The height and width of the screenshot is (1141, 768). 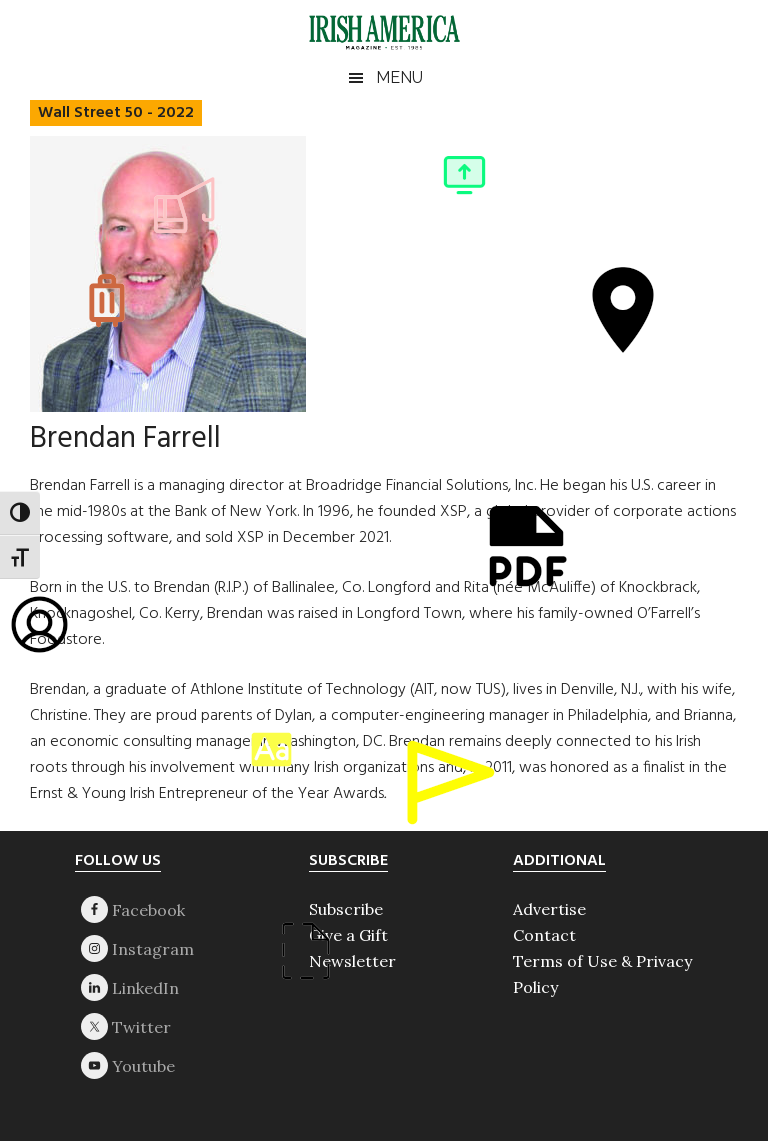 What do you see at coordinates (107, 301) in the screenshot?
I see `access travel or trip planning features` at bounding box center [107, 301].